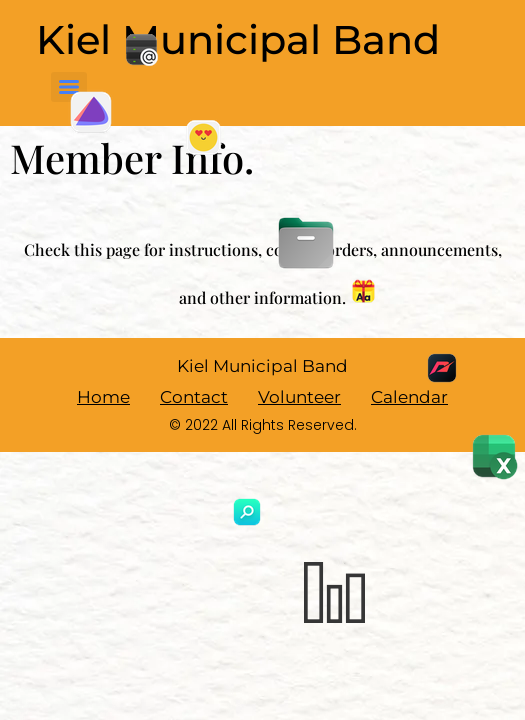 Image resolution: width=525 pixels, height=720 pixels. Describe the element at coordinates (494, 456) in the screenshot. I see `open Microsoft Excel` at that location.